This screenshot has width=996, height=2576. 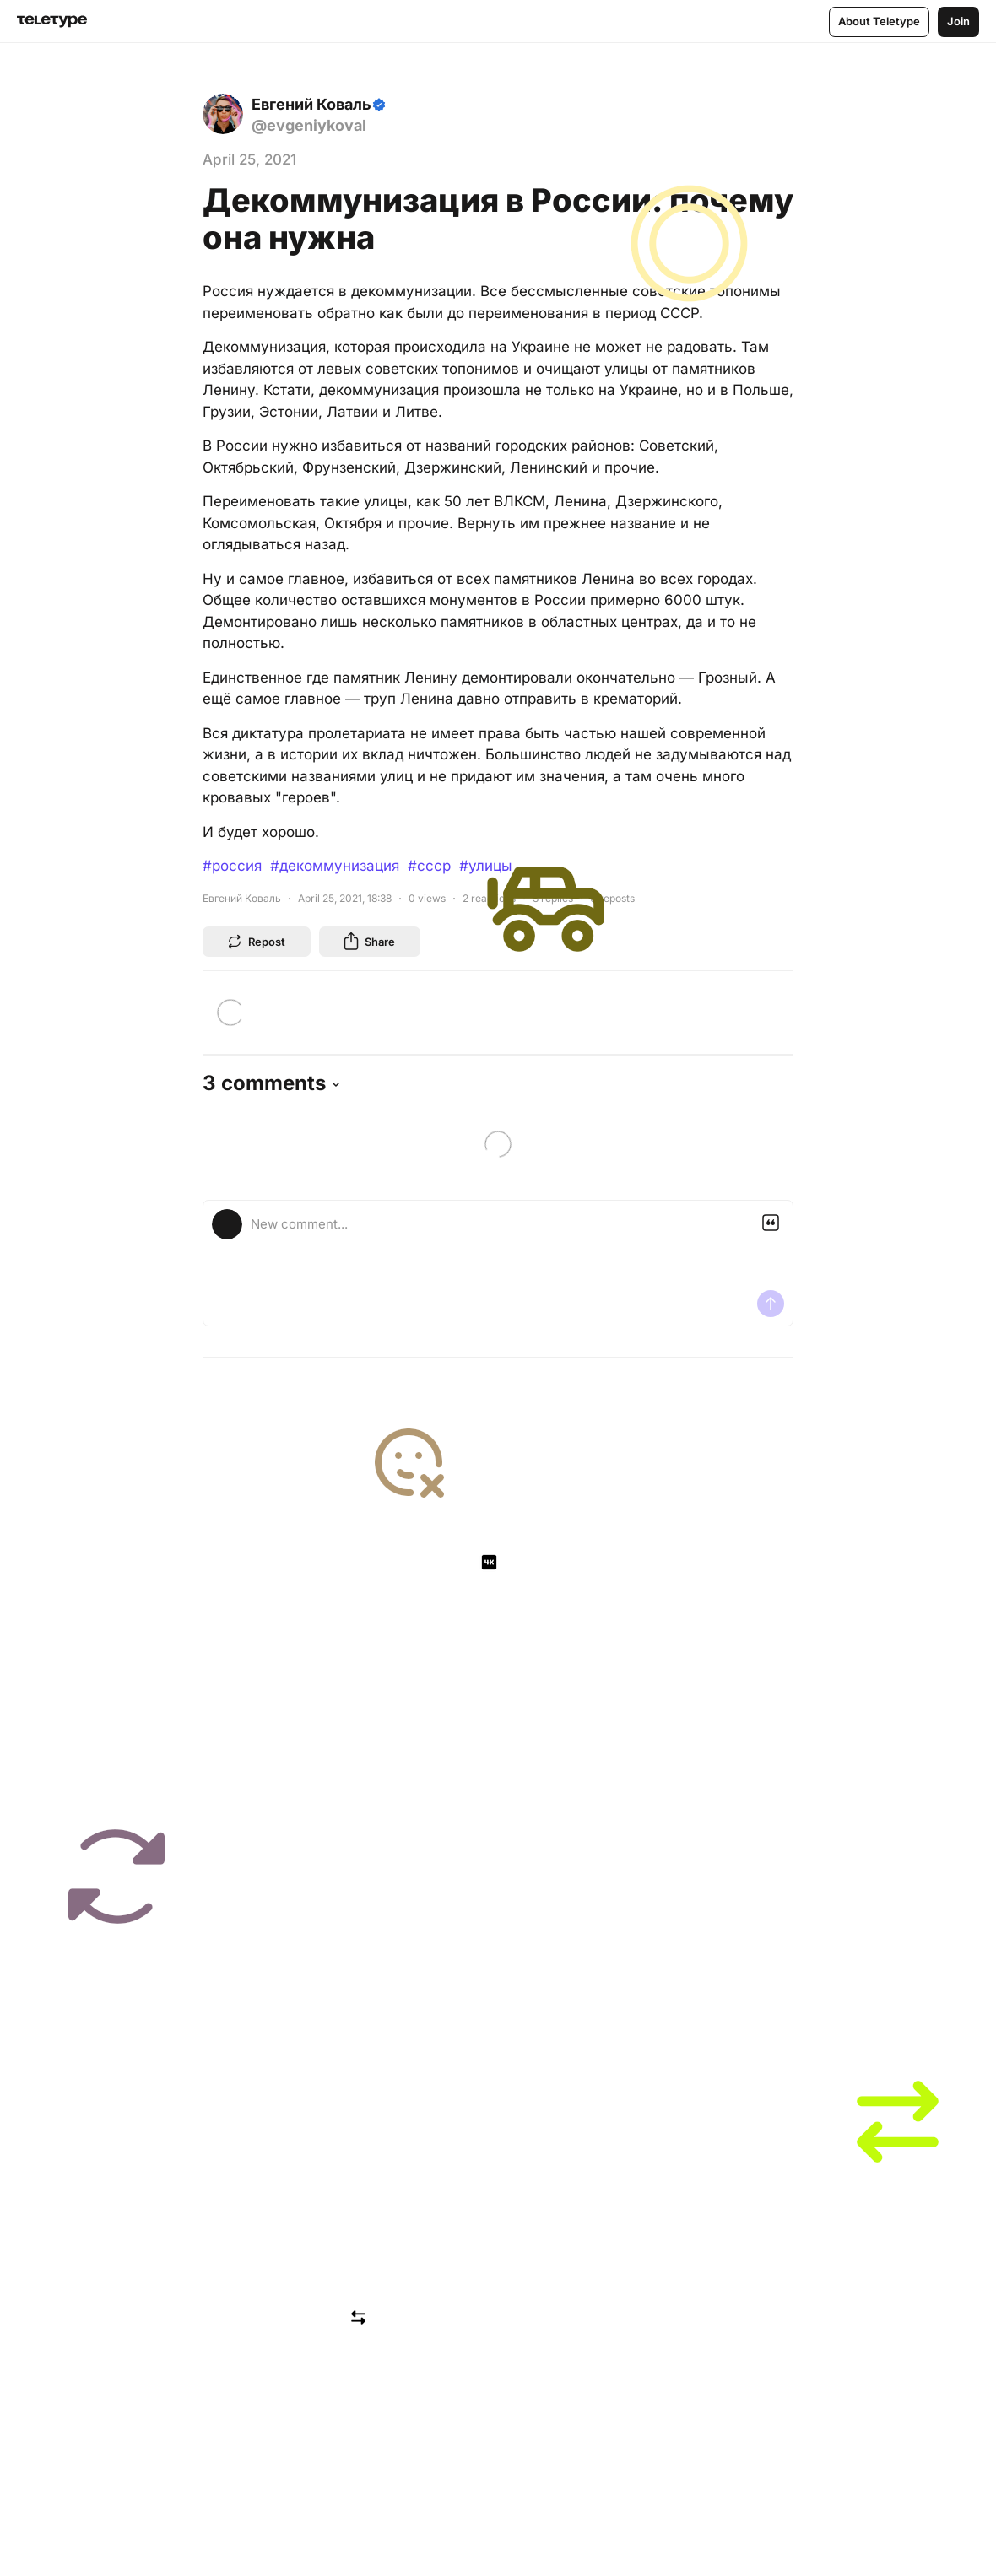 I want to click on select SUV as vehicle type, so click(x=545, y=909).